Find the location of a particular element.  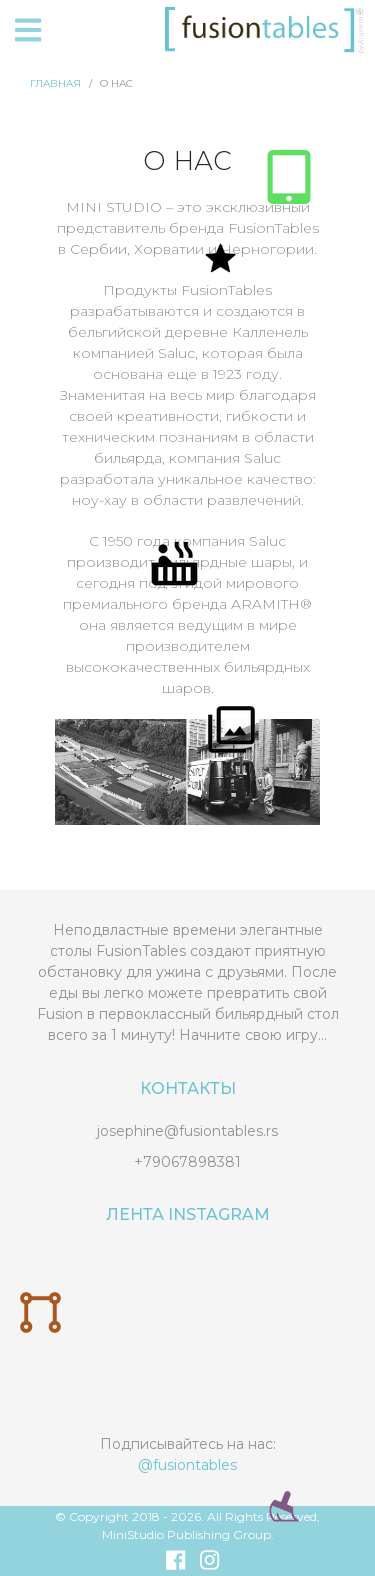

add item to favorites is located at coordinates (220, 258).